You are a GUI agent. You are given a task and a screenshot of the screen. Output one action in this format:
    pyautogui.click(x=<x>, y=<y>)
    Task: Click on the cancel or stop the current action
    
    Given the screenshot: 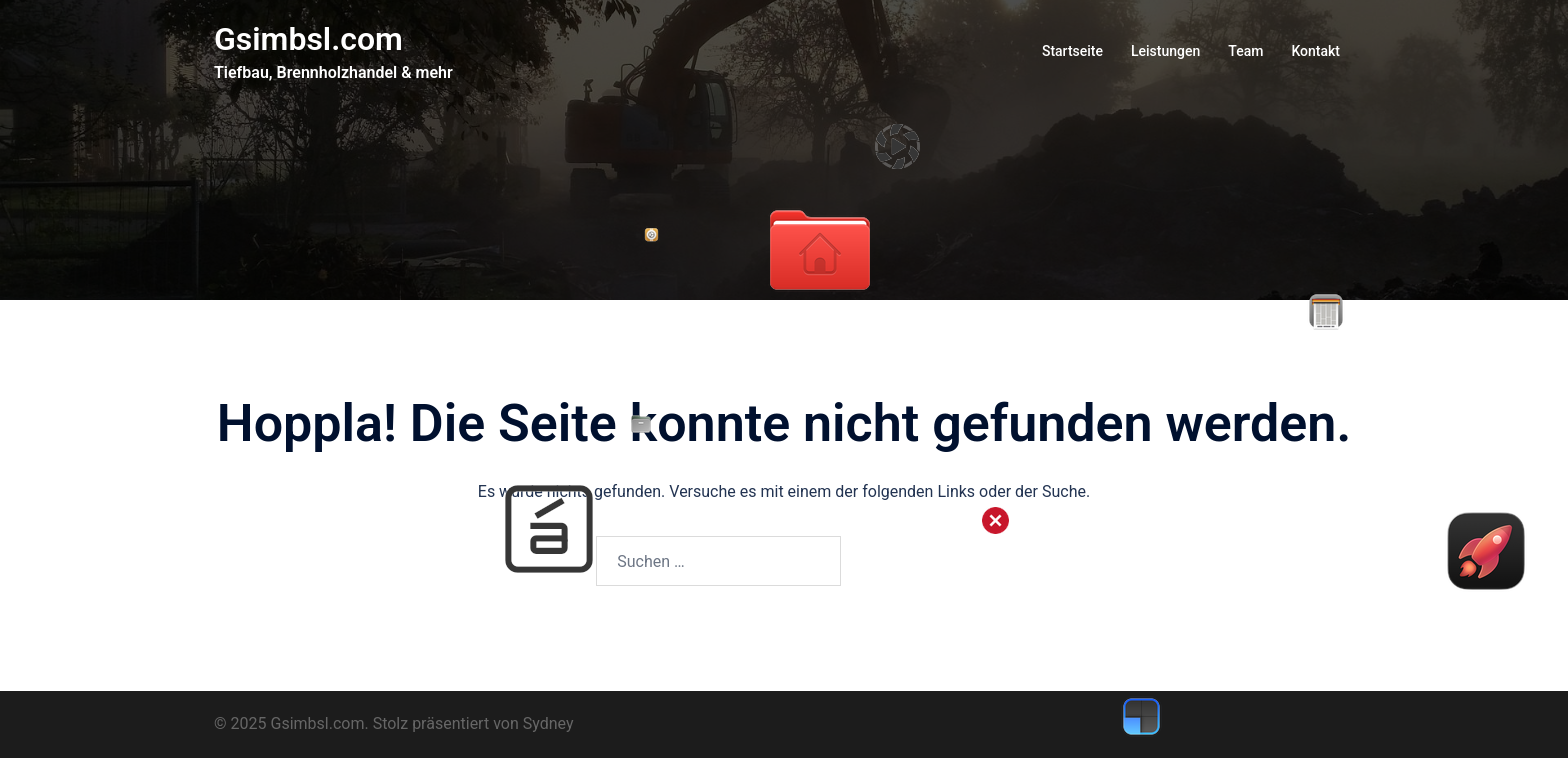 What is the action you would take?
    pyautogui.click(x=995, y=520)
    